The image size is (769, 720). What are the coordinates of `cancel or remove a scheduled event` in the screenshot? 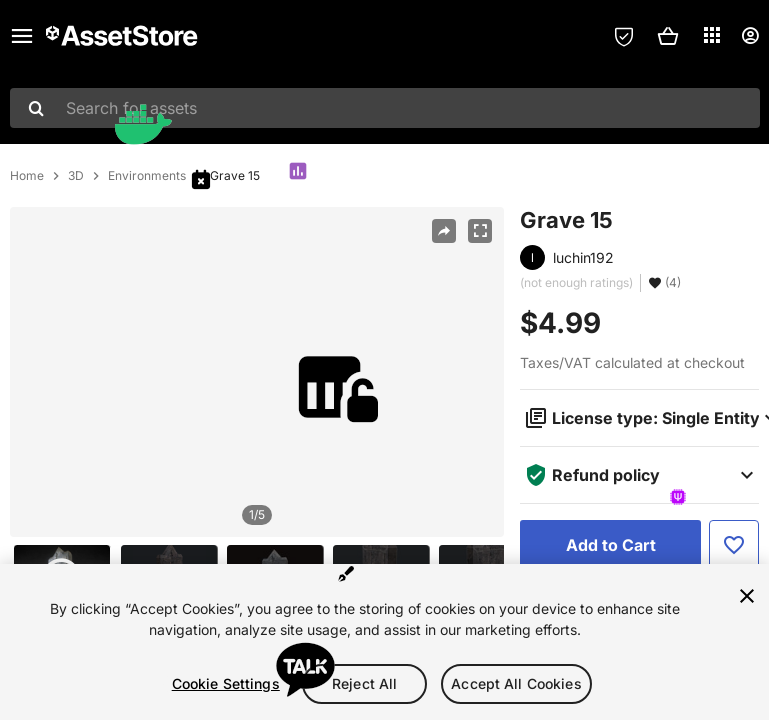 It's located at (201, 180).